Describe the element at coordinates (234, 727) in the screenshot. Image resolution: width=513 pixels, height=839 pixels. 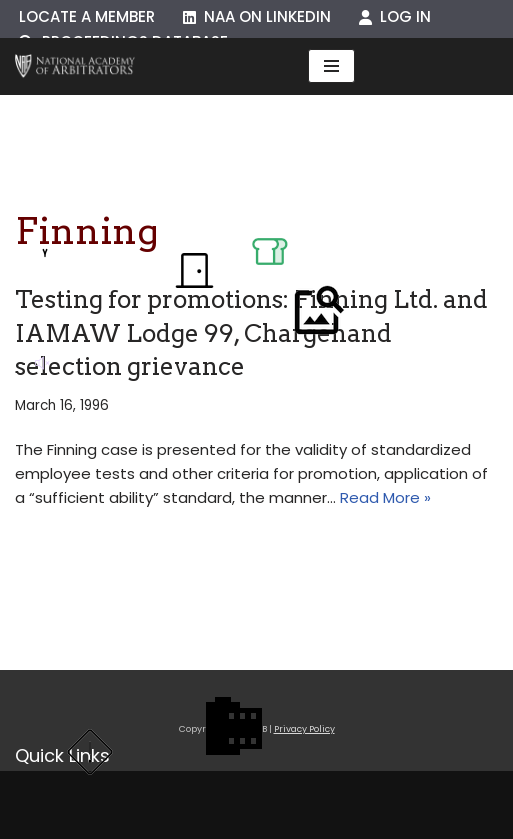
I see `access camera roll or photo gallery` at that location.